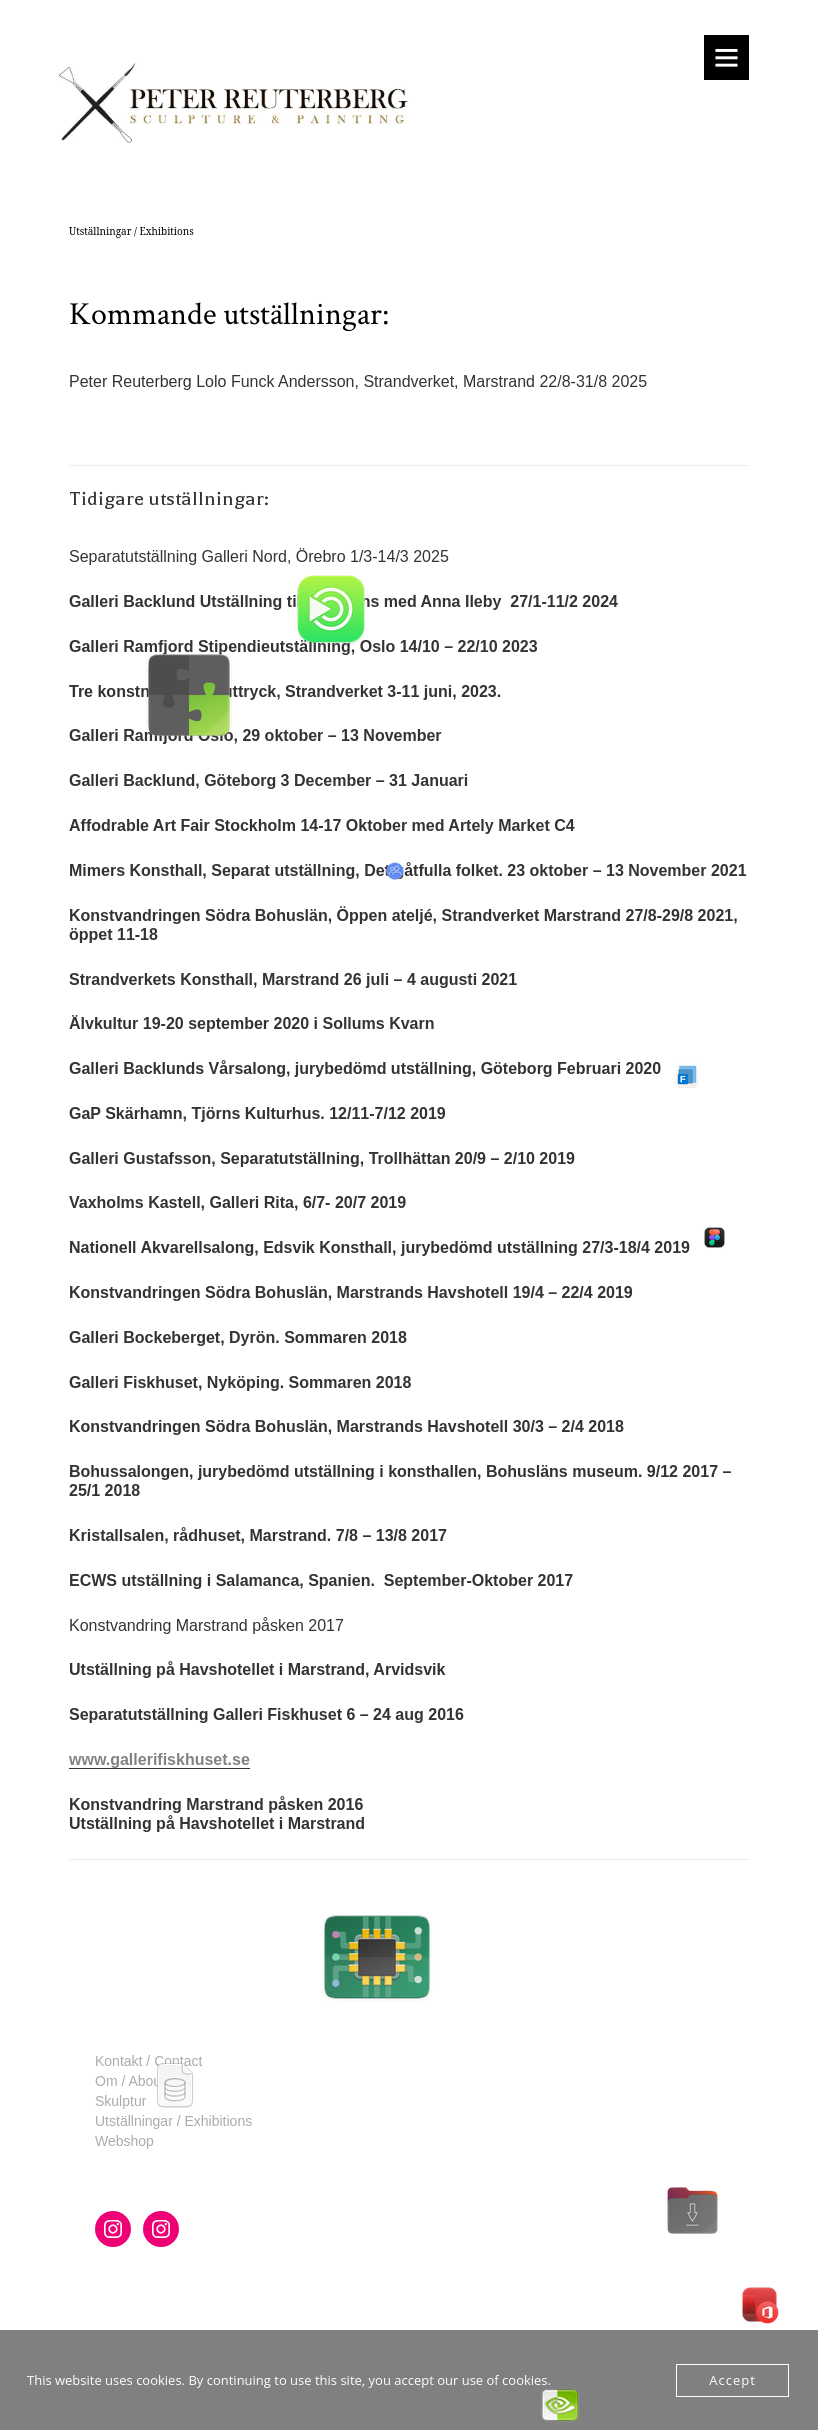  I want to click on open the mate desktop environment app, so click(331, 609).